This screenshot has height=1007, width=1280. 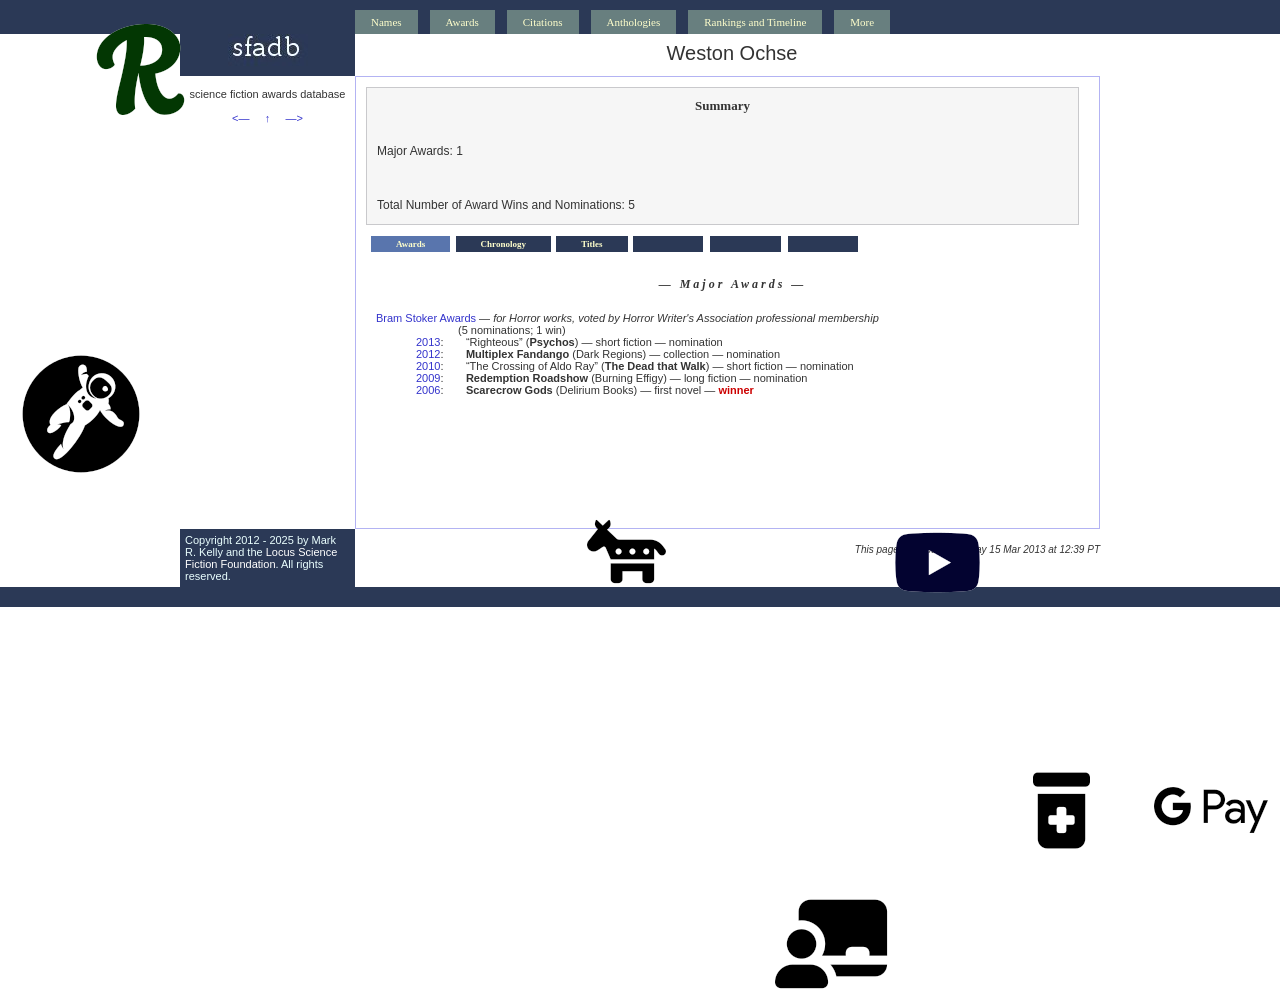 I want to click on represents the Democratic Party affiliation, so click(x=626, y=551).